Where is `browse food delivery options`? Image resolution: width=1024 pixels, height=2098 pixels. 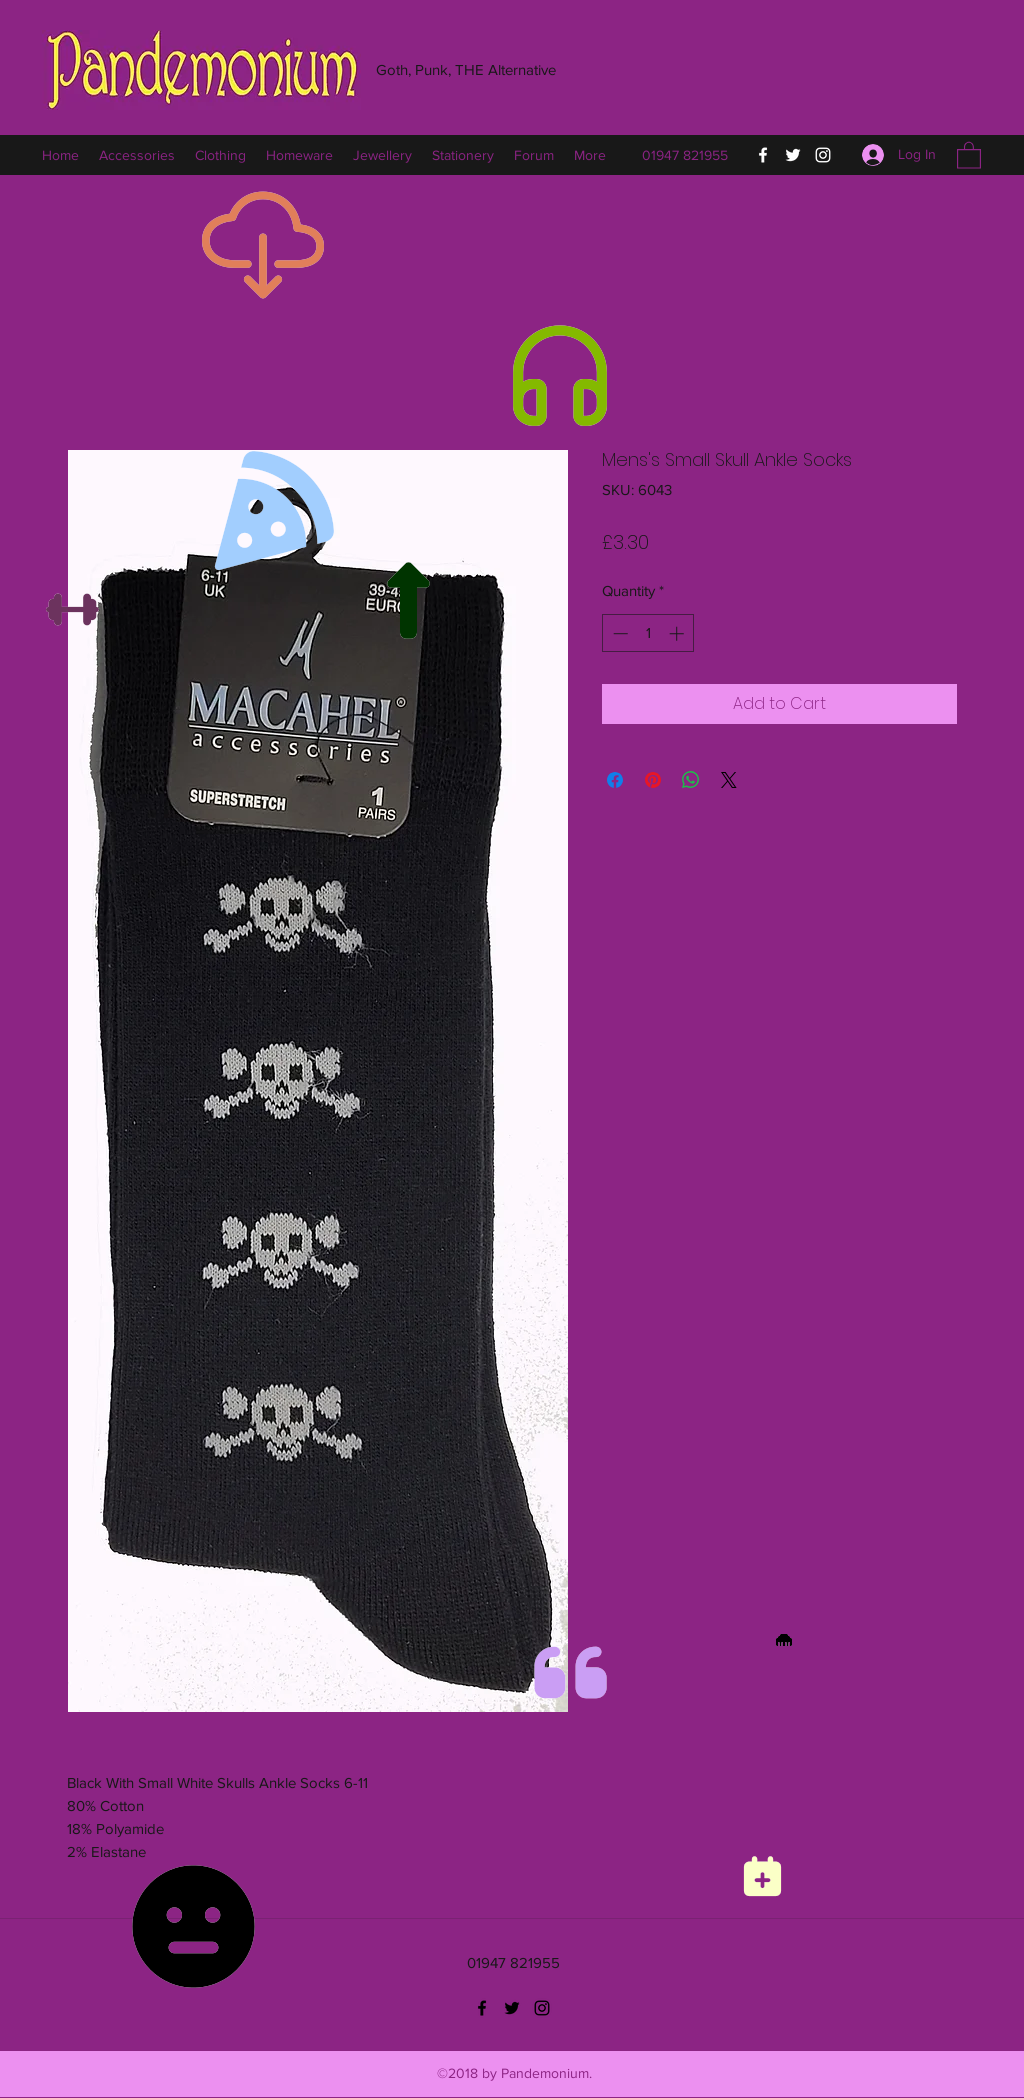 browse food delivery options is located at coordinates (274, 510).